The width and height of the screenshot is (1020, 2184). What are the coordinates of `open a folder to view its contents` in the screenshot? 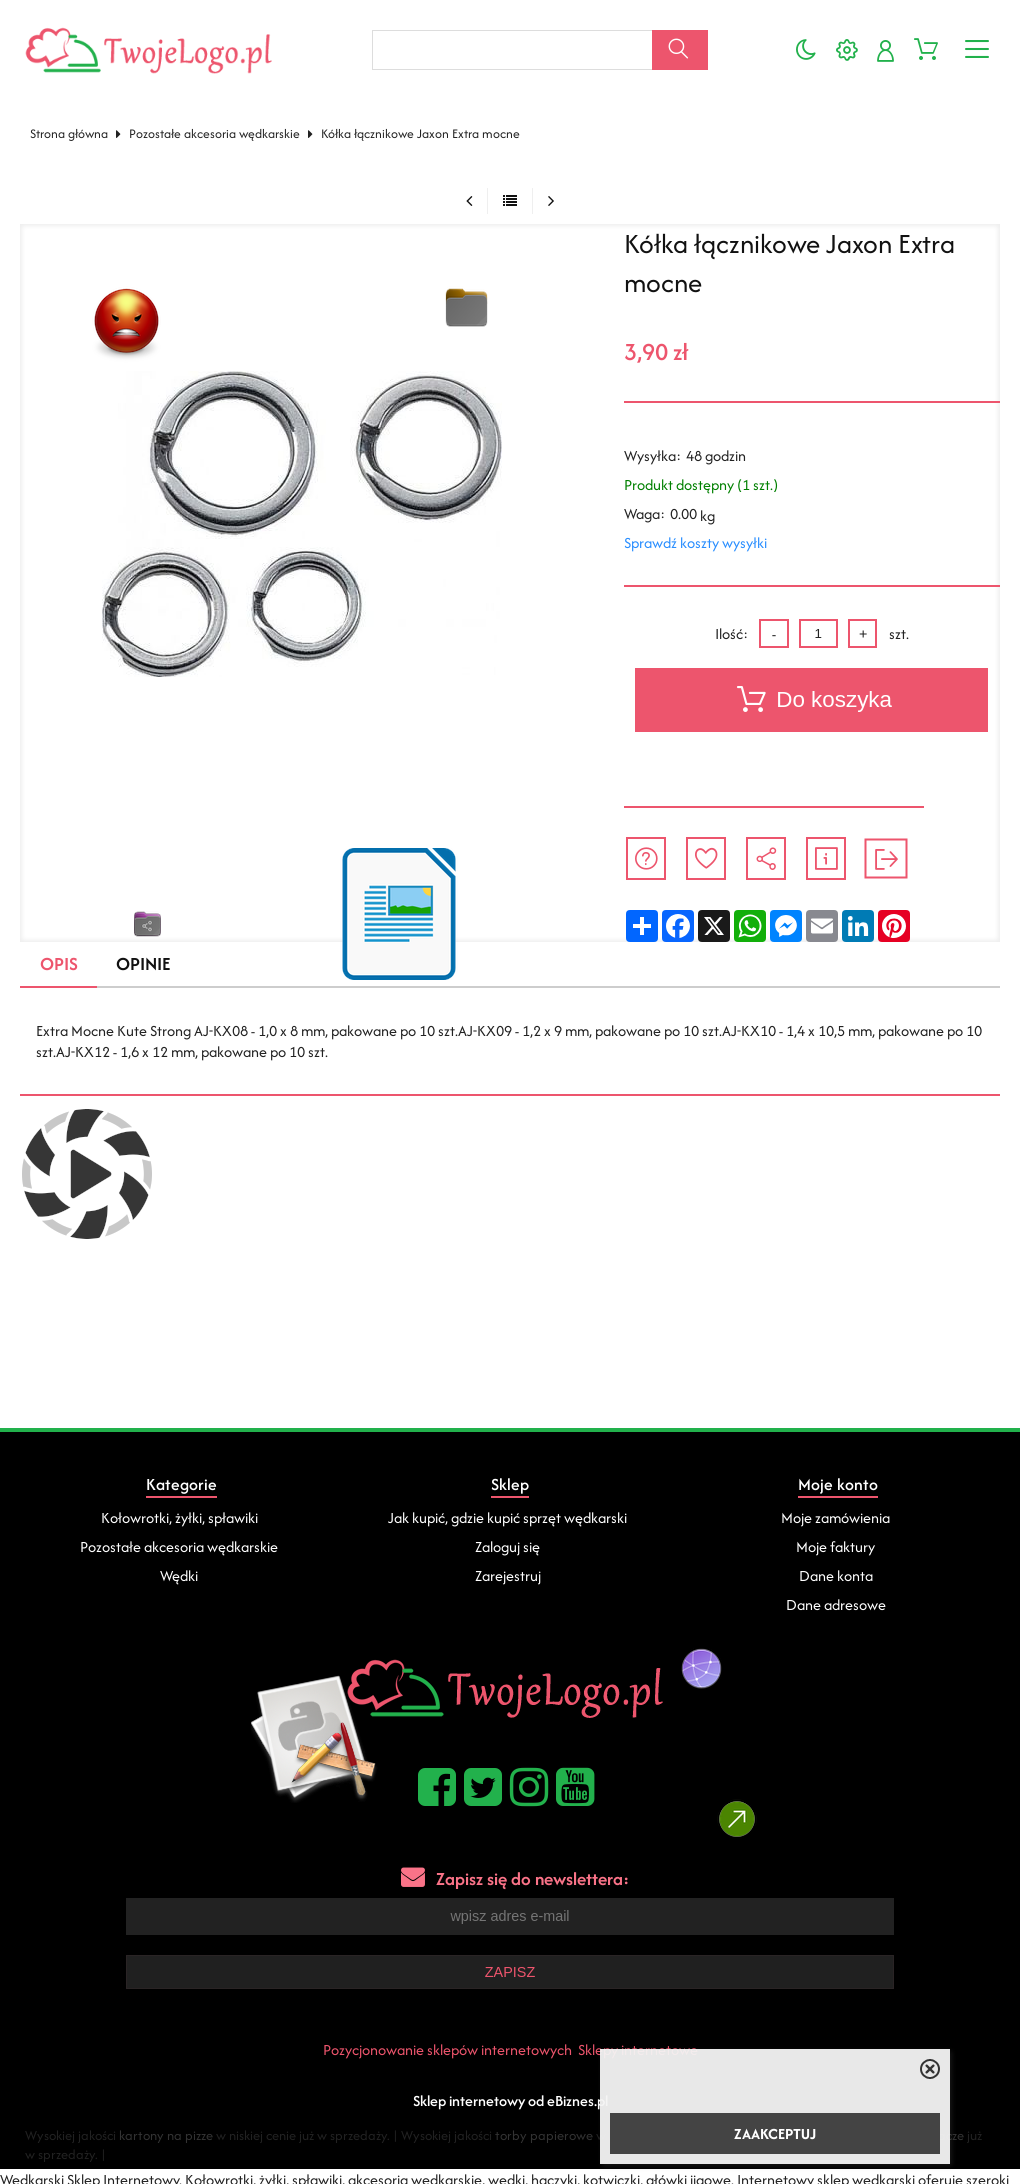 It's located at (466, 307).